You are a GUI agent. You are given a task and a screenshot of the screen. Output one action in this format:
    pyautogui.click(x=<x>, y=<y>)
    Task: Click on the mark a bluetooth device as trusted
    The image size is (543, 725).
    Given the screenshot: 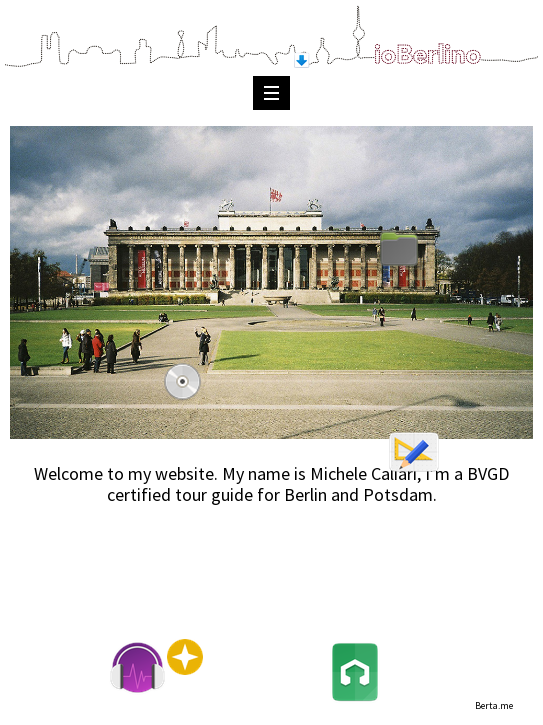 What is the action you would take?
    pyautogui.click(x=185, y=657)
    